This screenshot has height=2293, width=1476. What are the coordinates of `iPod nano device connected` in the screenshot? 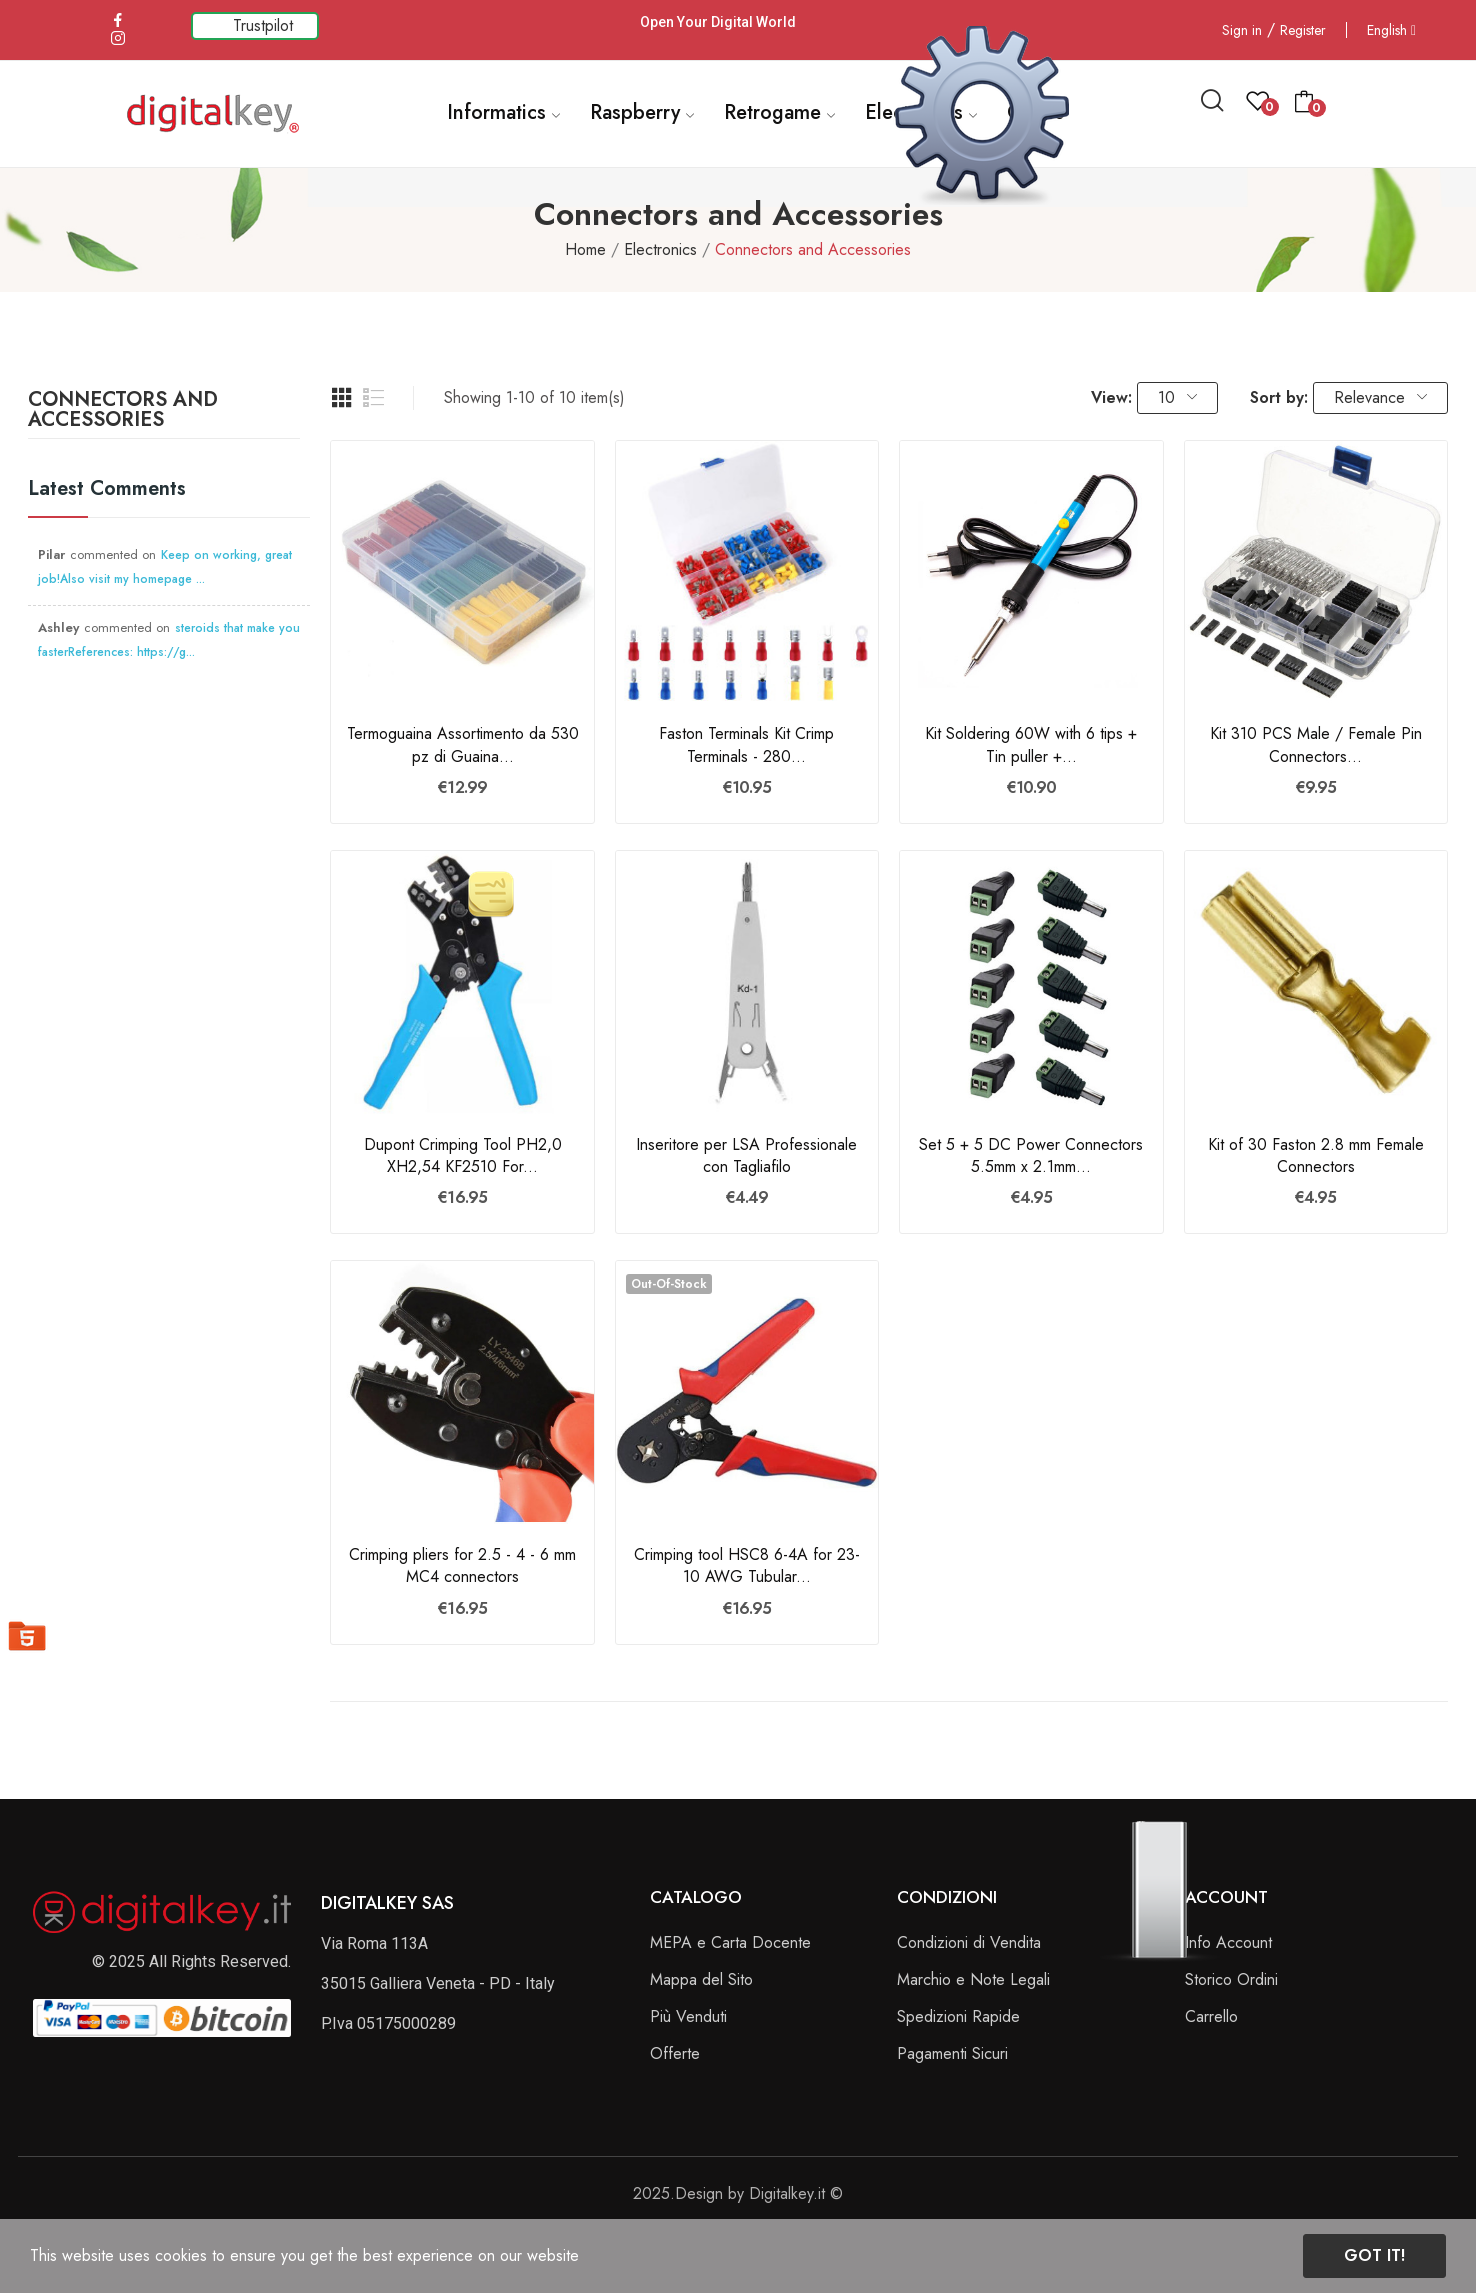 It's located at (1159, 1892).